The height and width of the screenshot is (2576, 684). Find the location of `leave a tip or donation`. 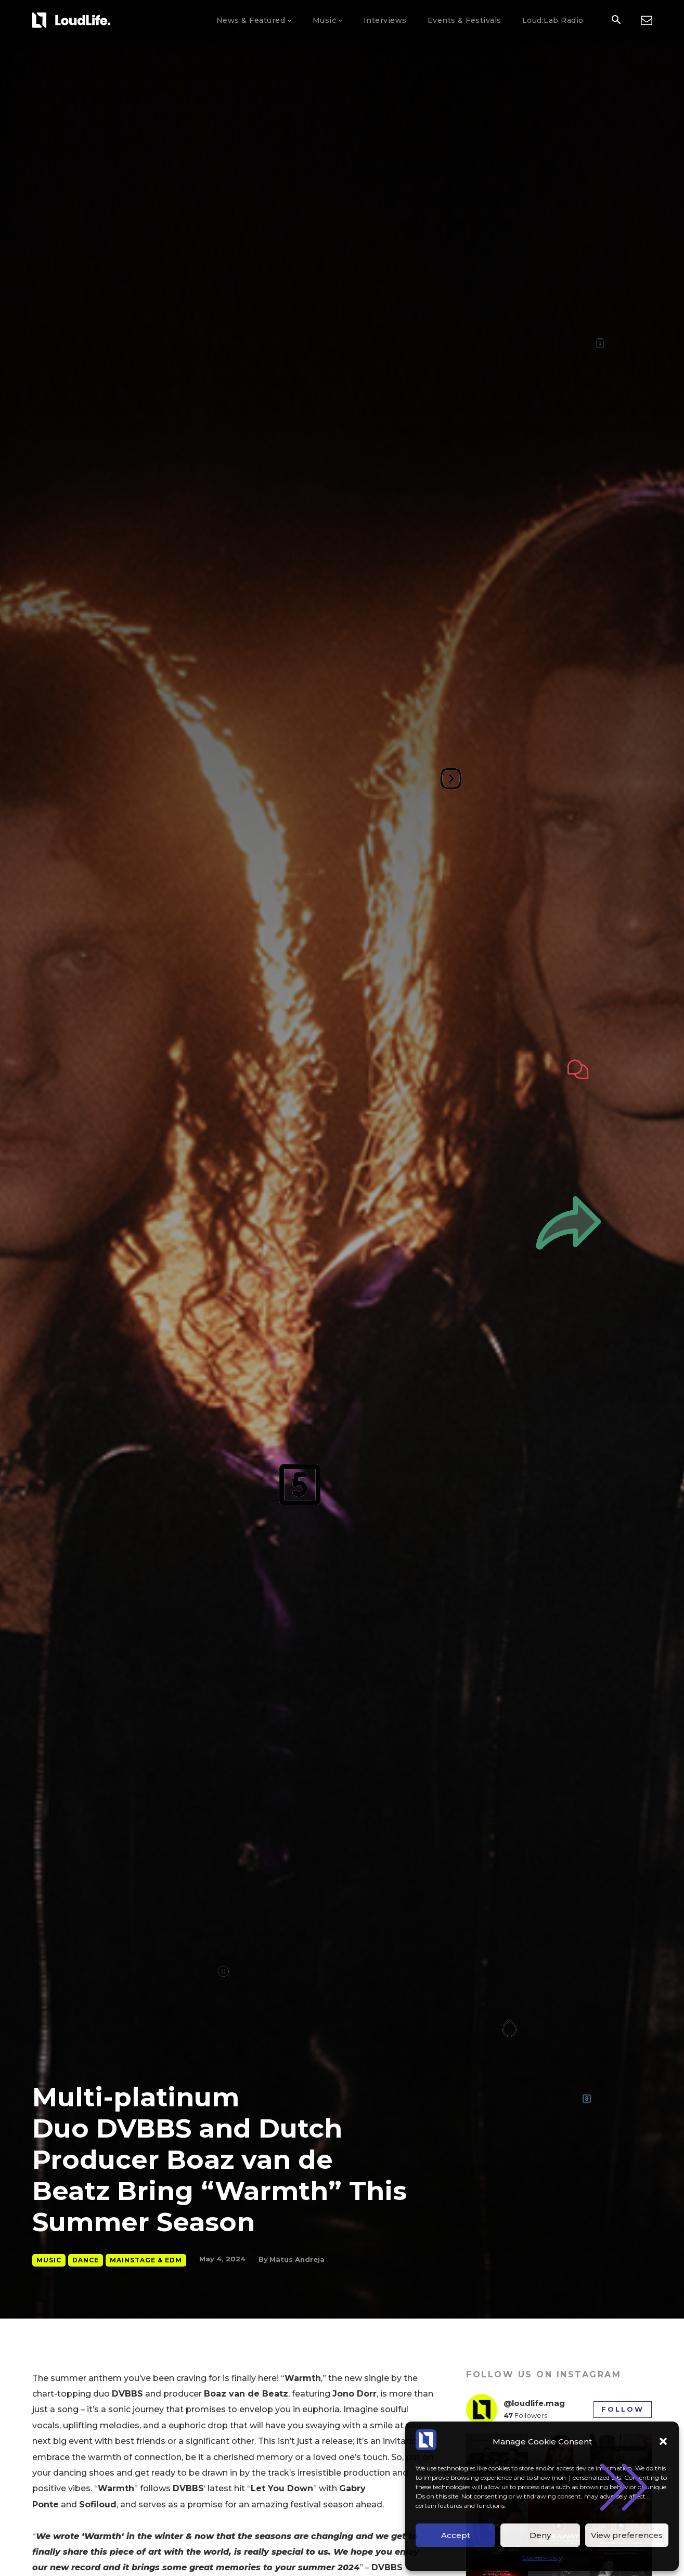

leave a tip or donation is located at coordinates (600, 343).